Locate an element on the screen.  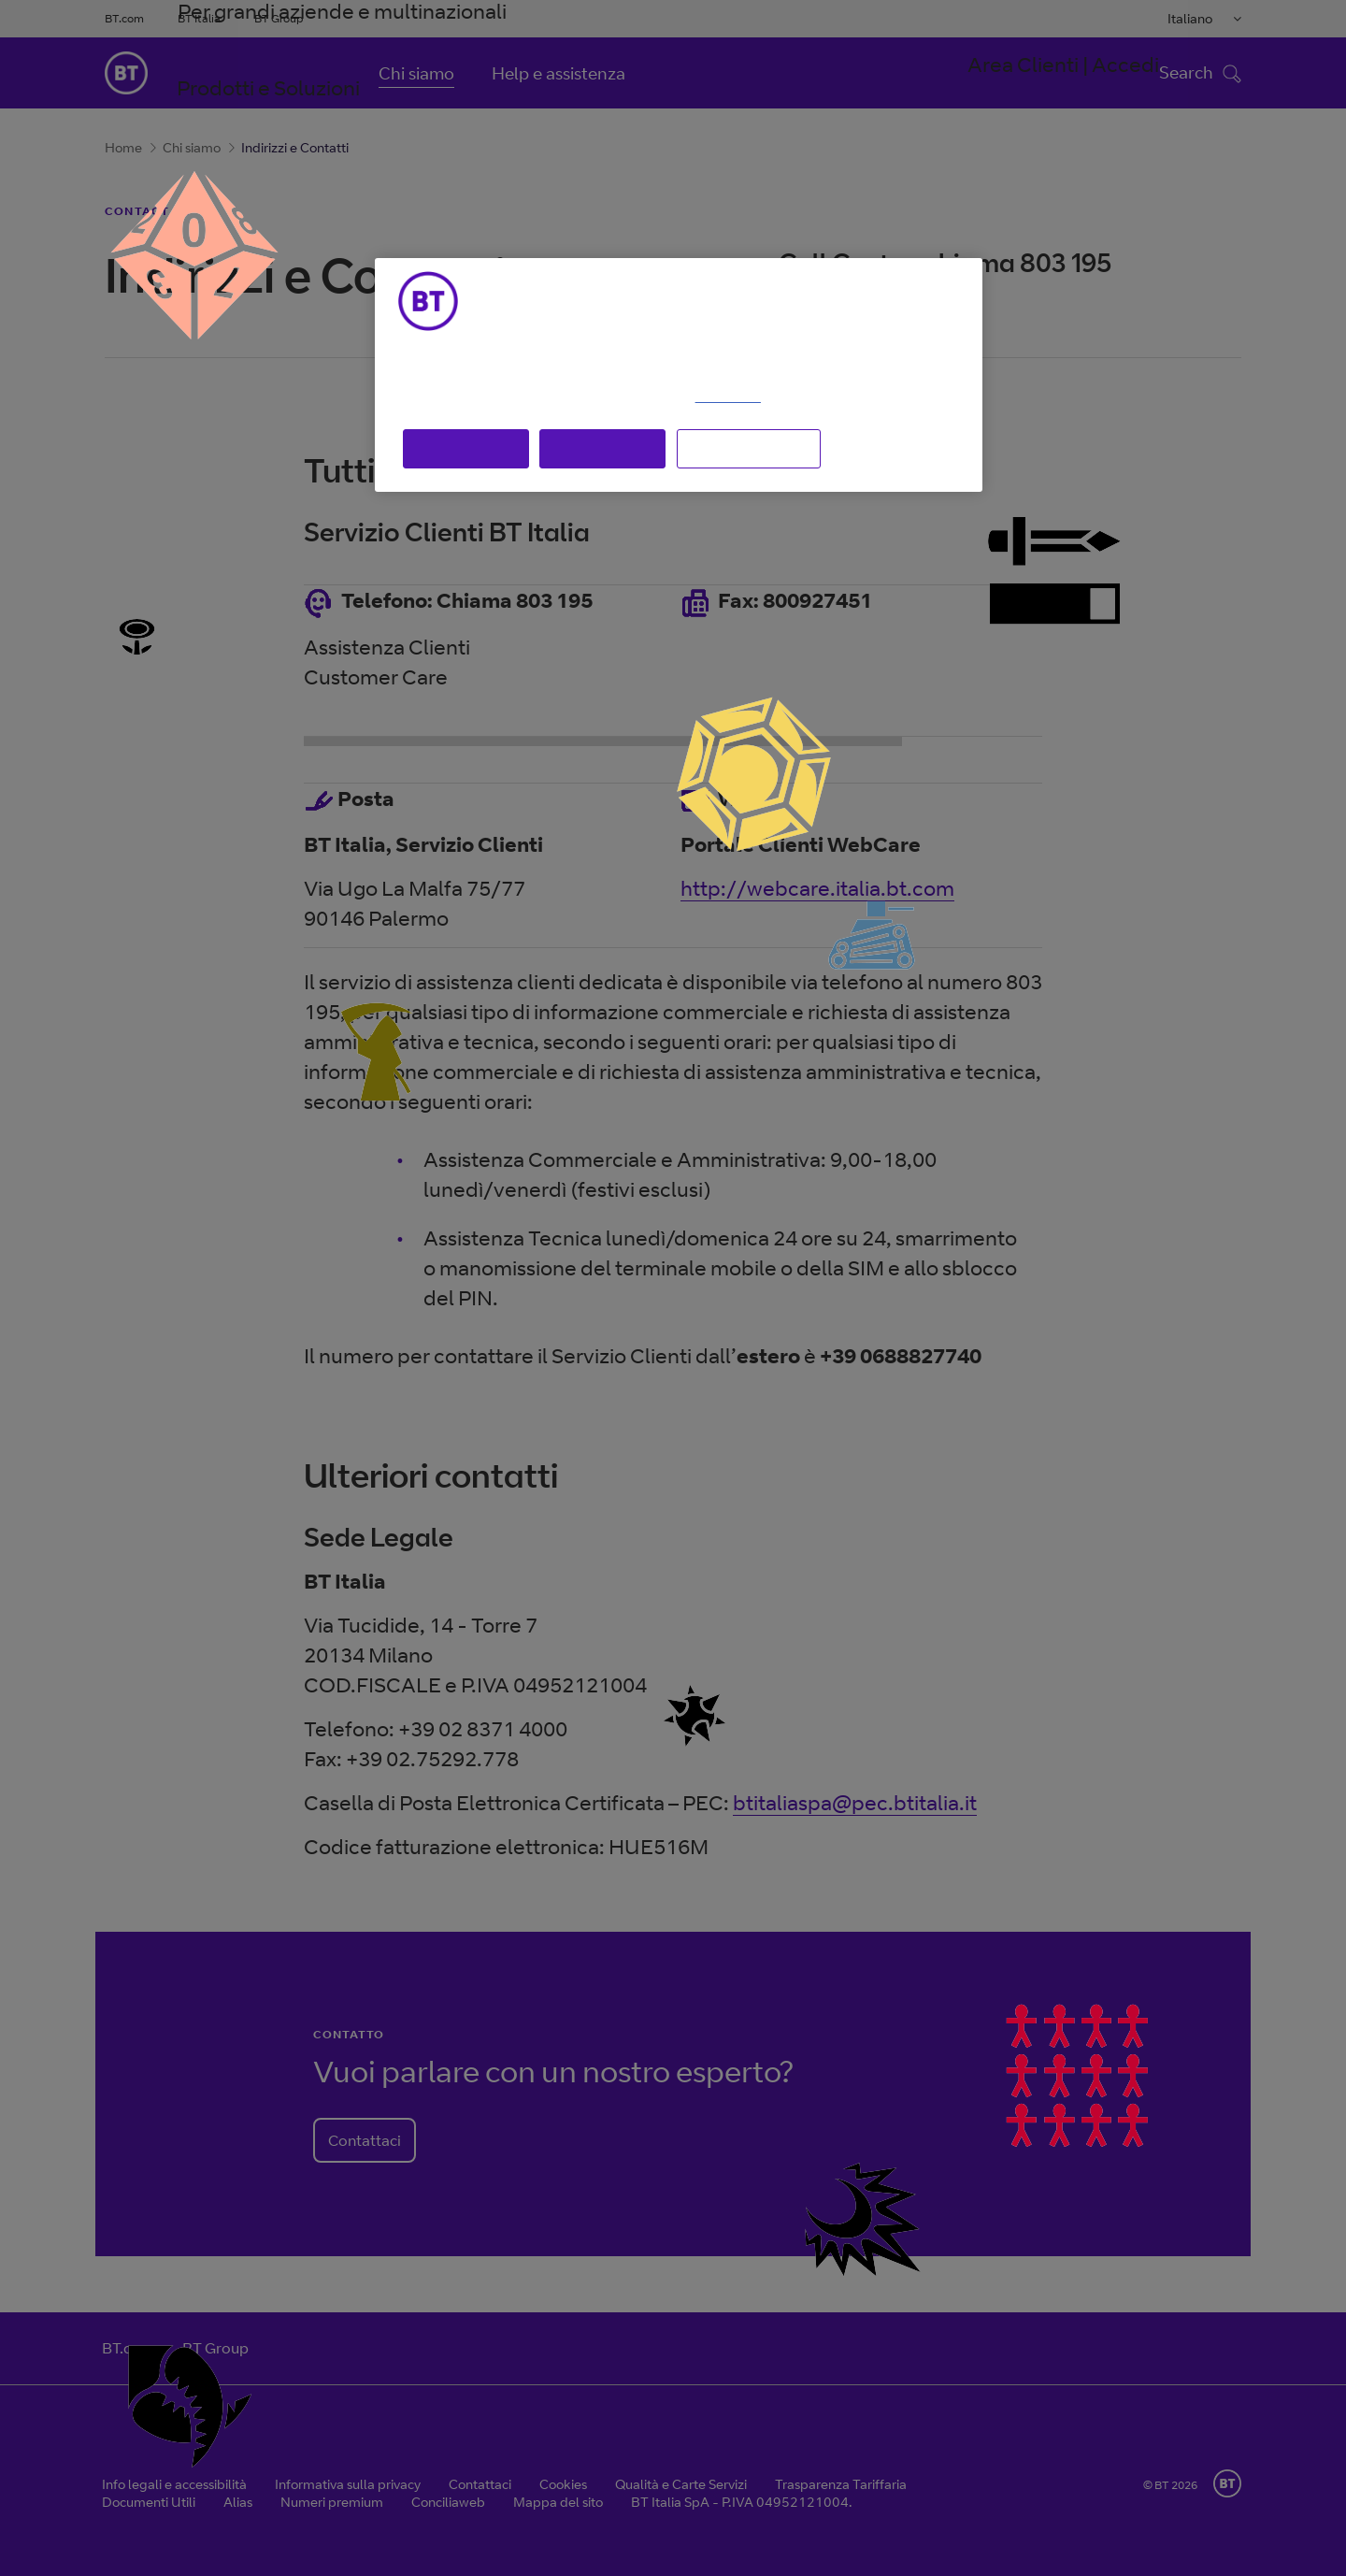
select mace weapon in game inventory is located at coordinates (694, 1716).